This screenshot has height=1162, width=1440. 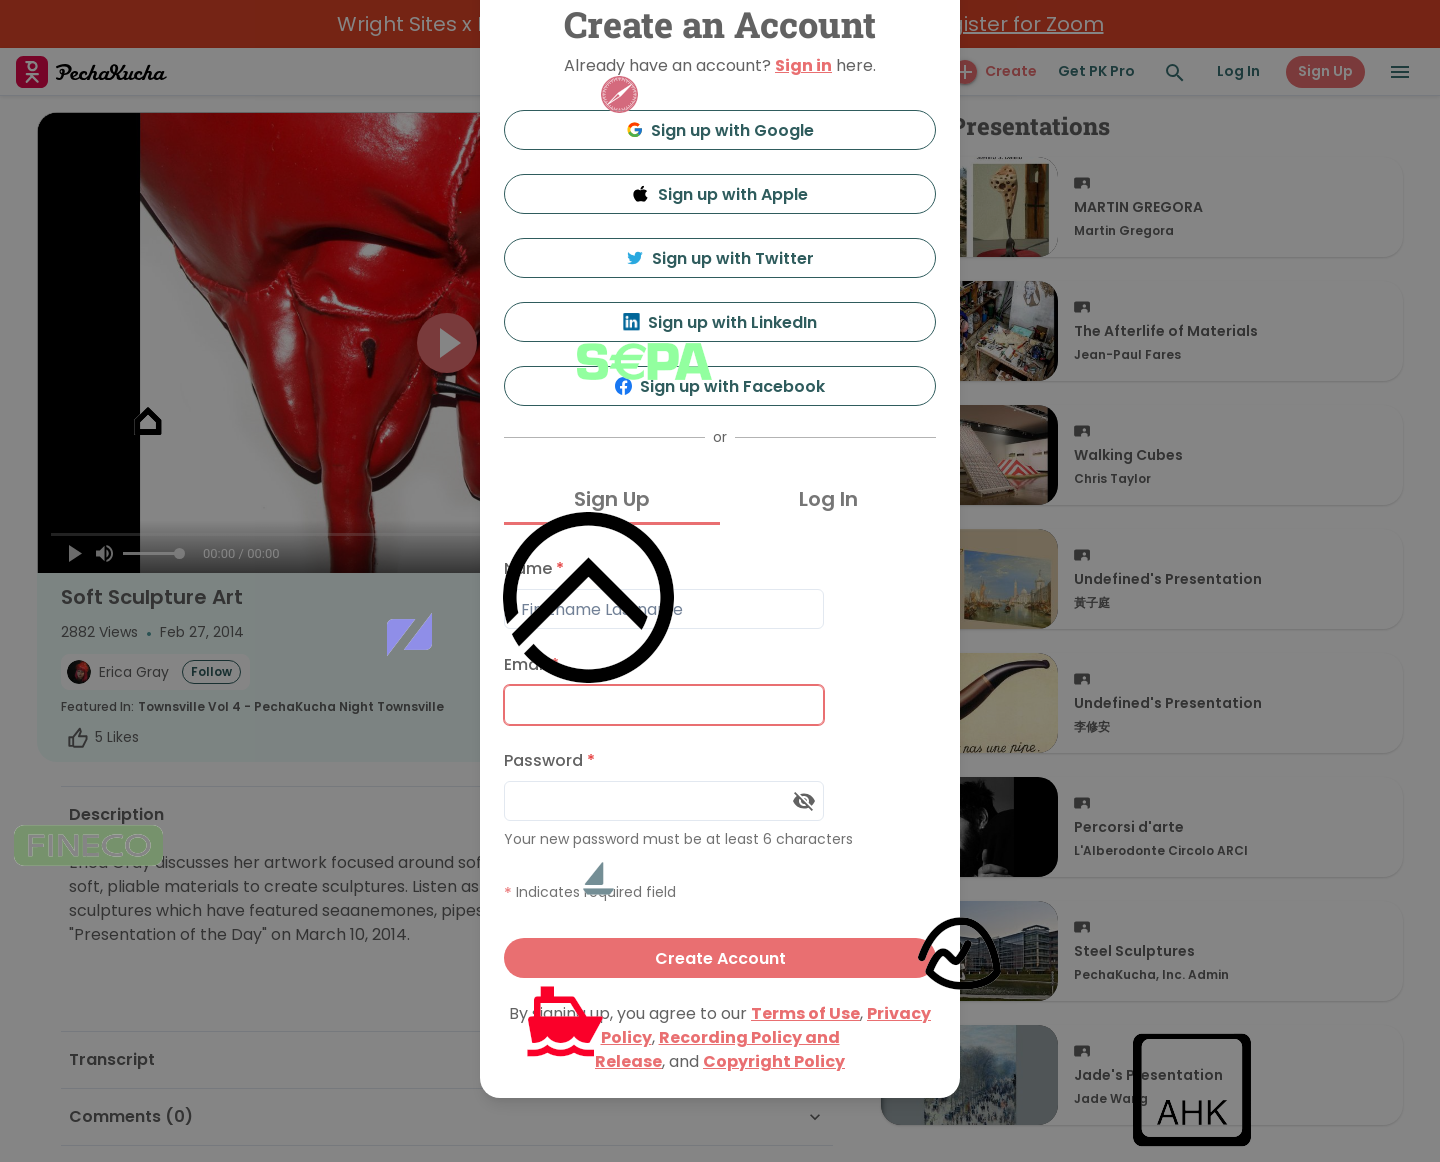 What do you see at coordinates (588, 597) in the screenshot?
I see `open the openHAB smart home dashboard` at bounding box center [588, 597].